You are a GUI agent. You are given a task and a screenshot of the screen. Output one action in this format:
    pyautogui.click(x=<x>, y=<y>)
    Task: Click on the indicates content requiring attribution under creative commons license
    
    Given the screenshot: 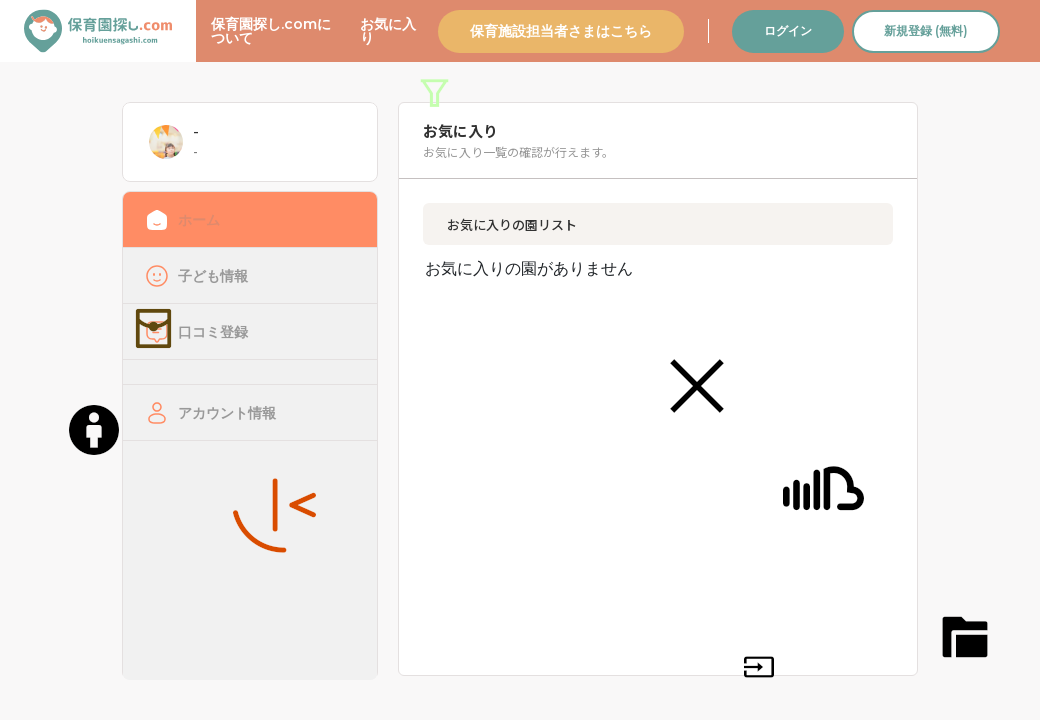 What is the action you would take?
    pyautogui.click(x=94, y=430)
    